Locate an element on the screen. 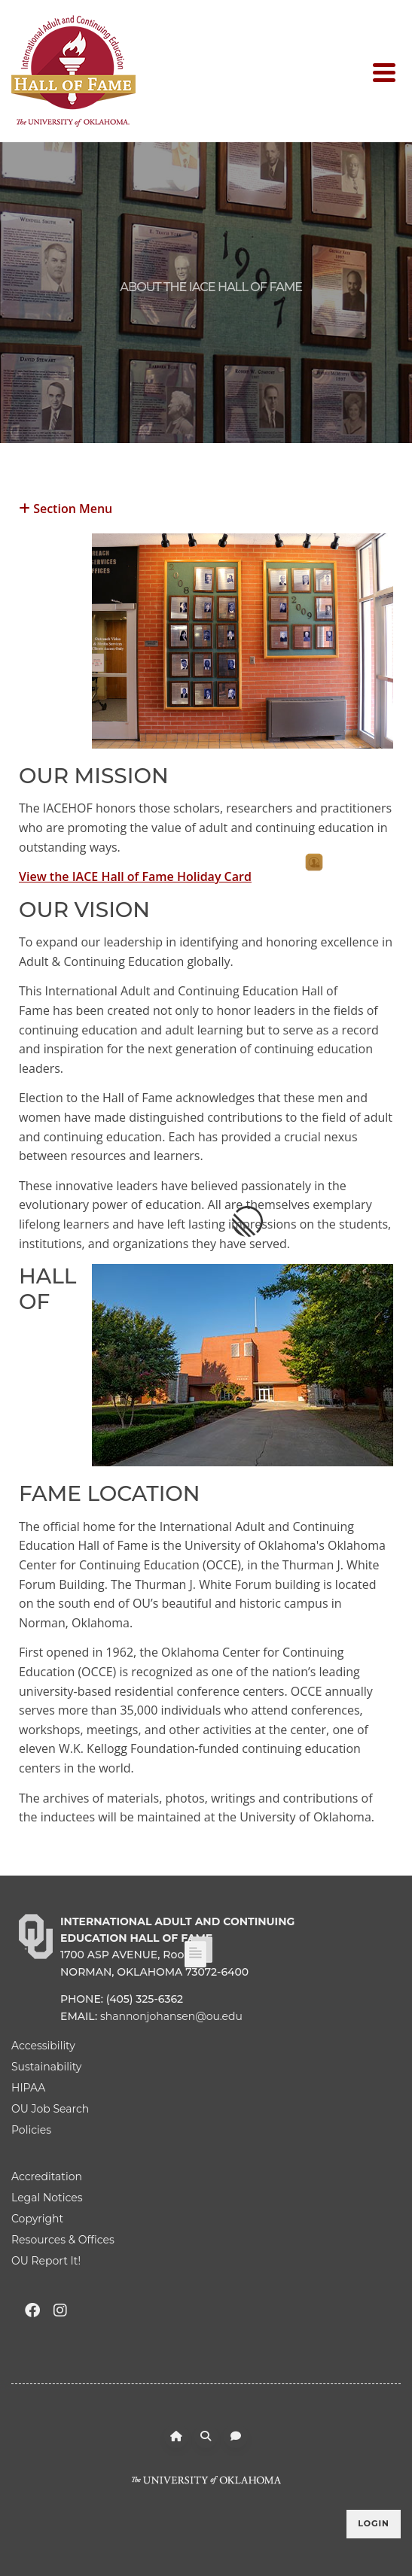 Image resolution: width=412 pixels, height=2576 pixels. open linear app is located at coordinates (247, 1221).